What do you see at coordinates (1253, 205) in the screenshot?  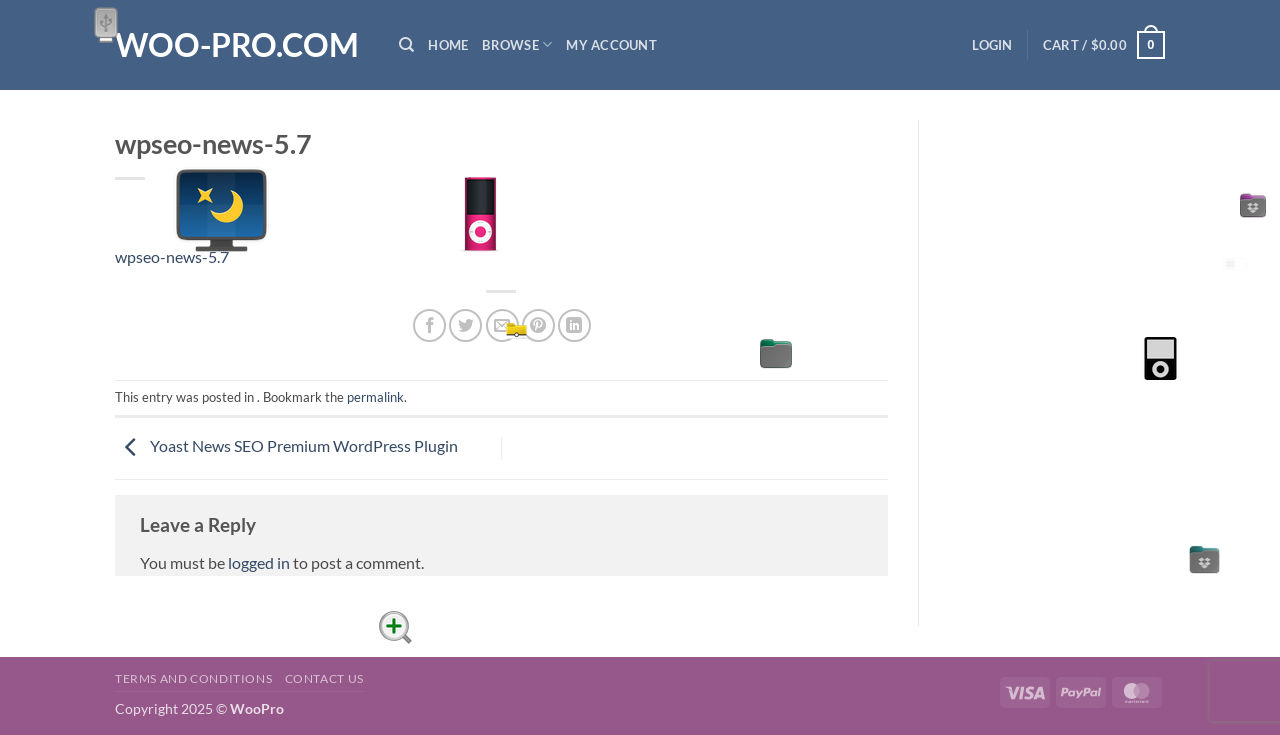 I see `open your Dropbox folder` at bounding box center [1253, 205].